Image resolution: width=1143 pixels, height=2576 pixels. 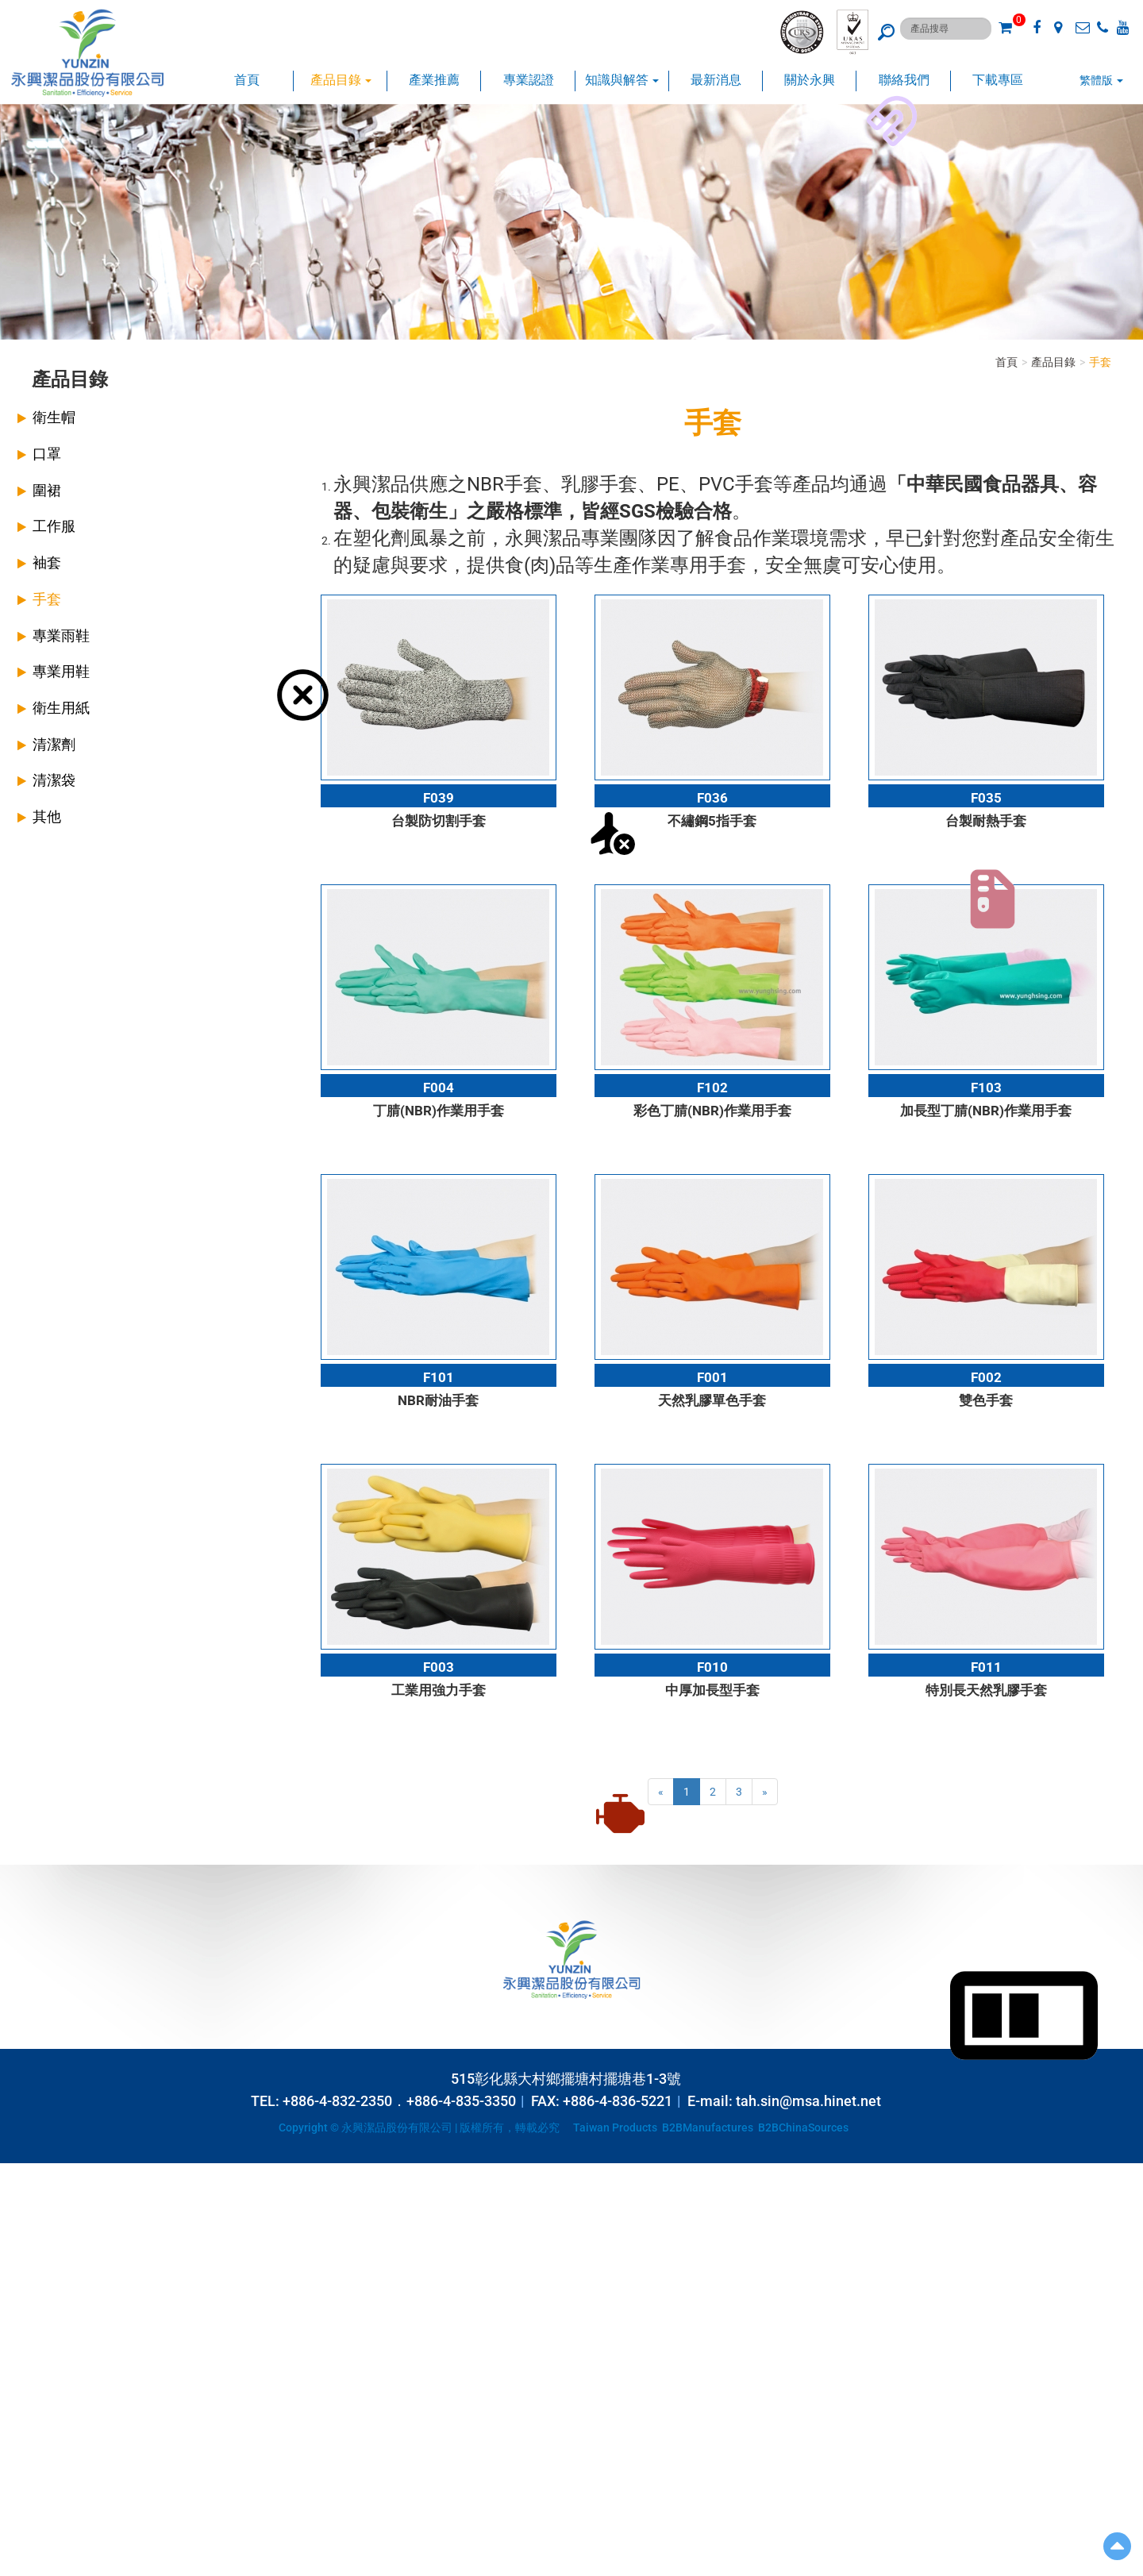 I want to click on activate magnetic snap or alignment tool, so click(x=891, y=121).